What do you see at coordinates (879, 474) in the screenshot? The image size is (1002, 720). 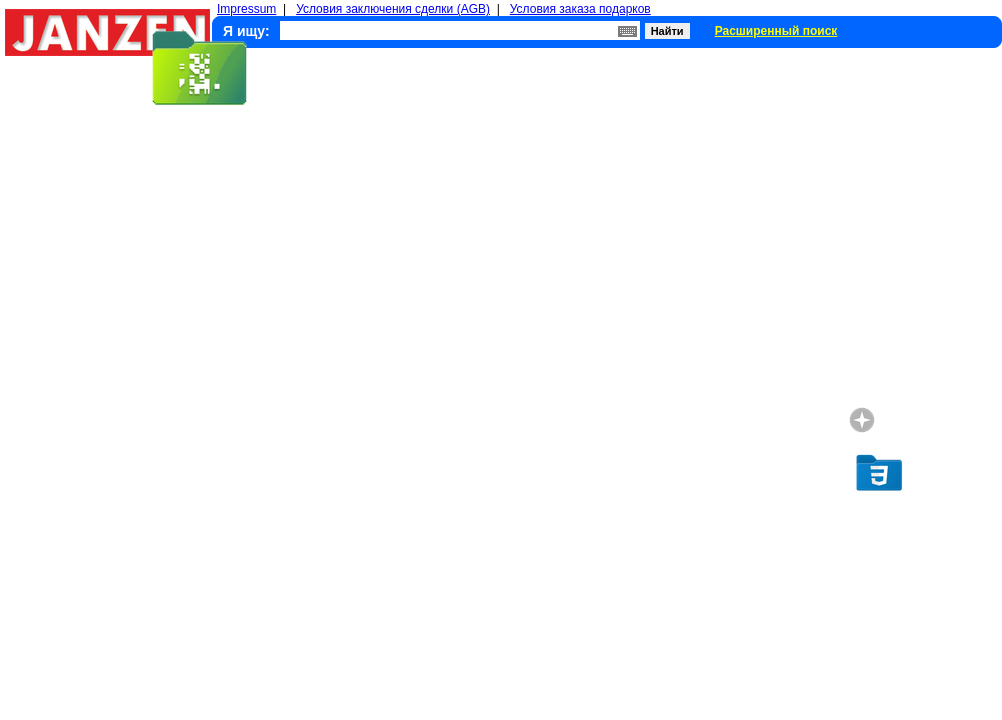 I see `open CSS files folder` at bounding box center [879, 474].